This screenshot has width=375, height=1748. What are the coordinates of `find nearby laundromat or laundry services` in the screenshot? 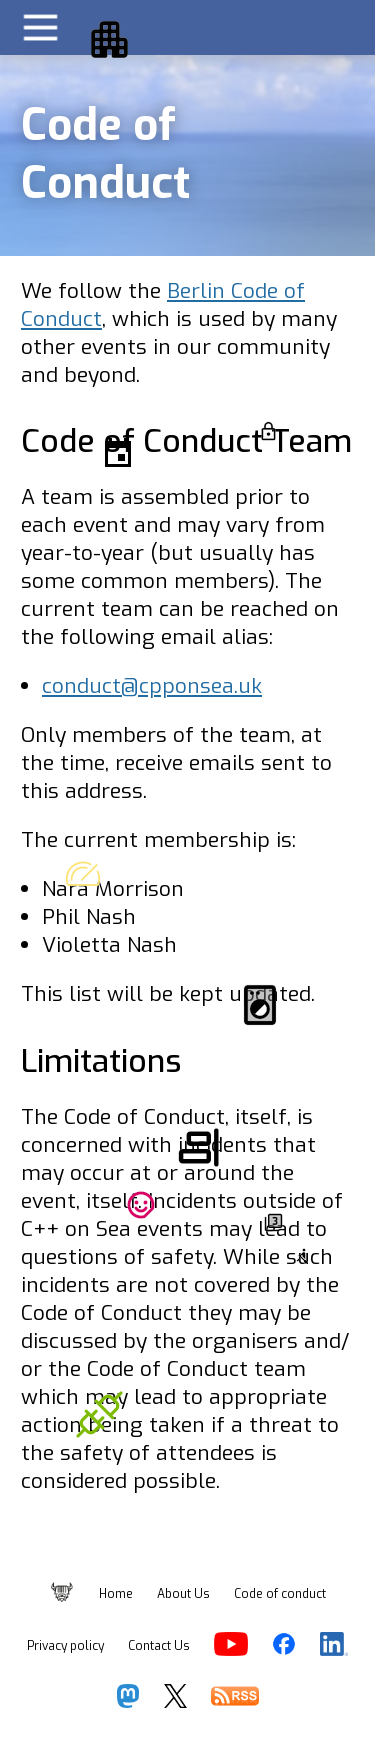 It's located at (260, 1005).